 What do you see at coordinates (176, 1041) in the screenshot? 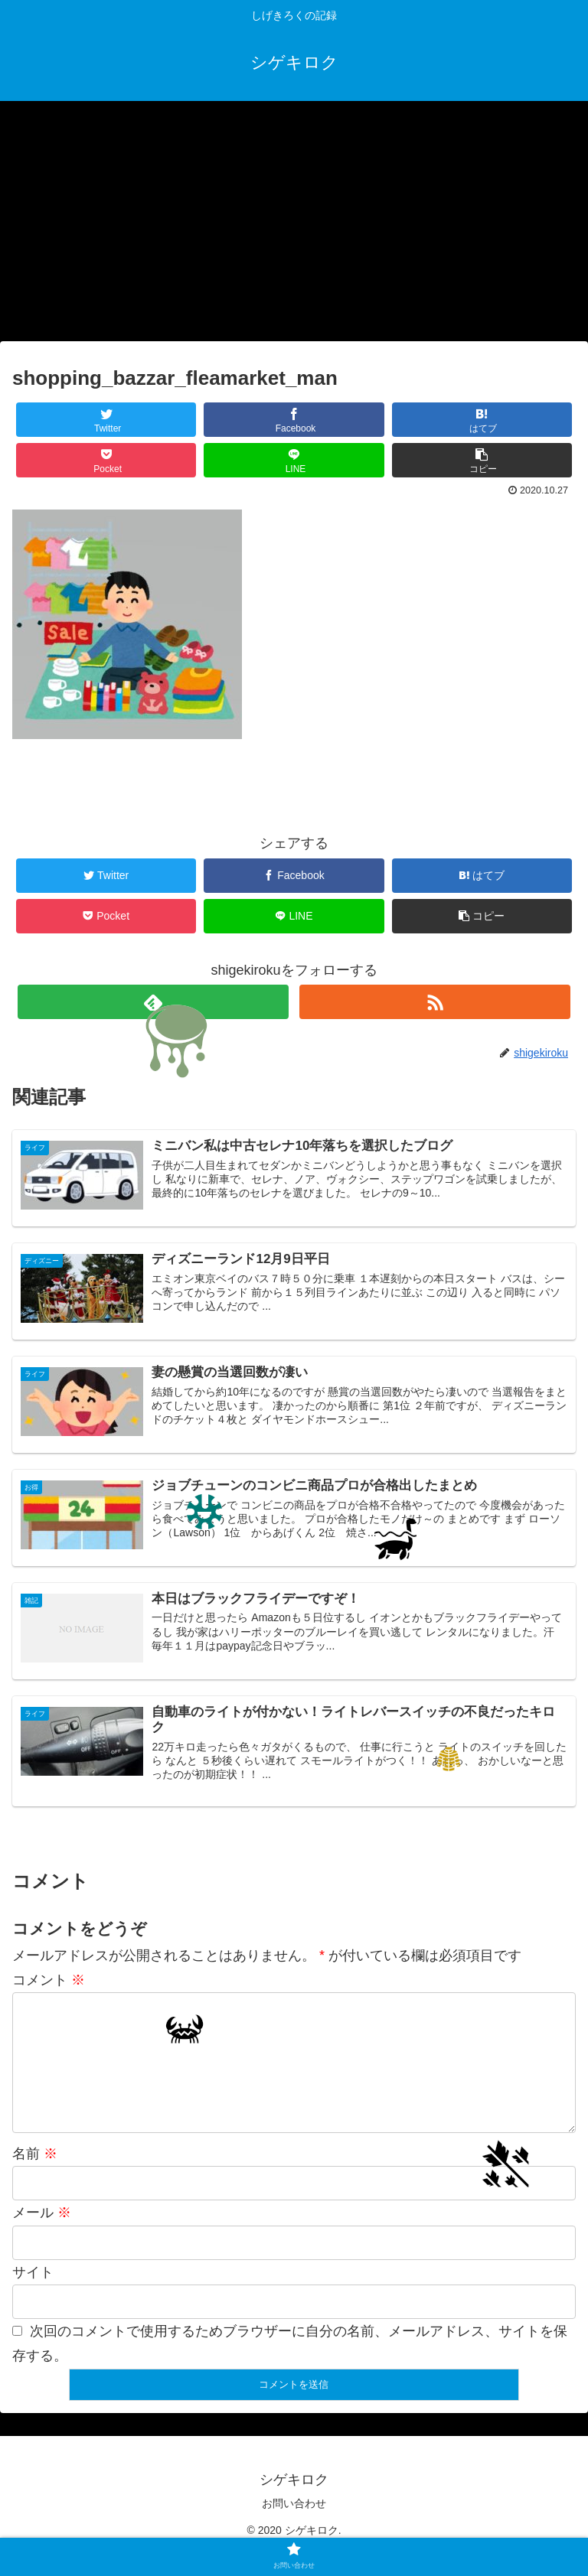
I see `indicates slime or goo element in a game` at bounding box center [176, 1041].